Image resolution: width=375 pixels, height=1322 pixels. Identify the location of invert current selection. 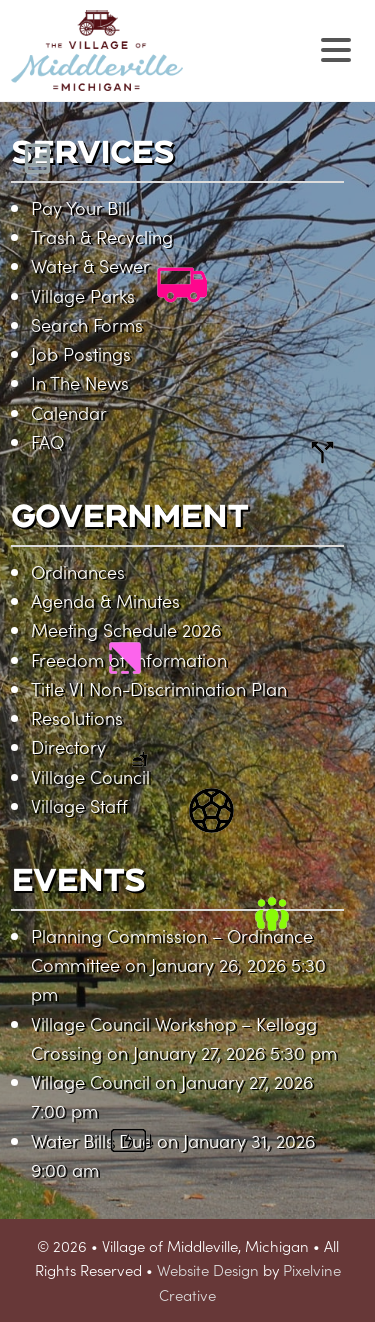
(125, 658).